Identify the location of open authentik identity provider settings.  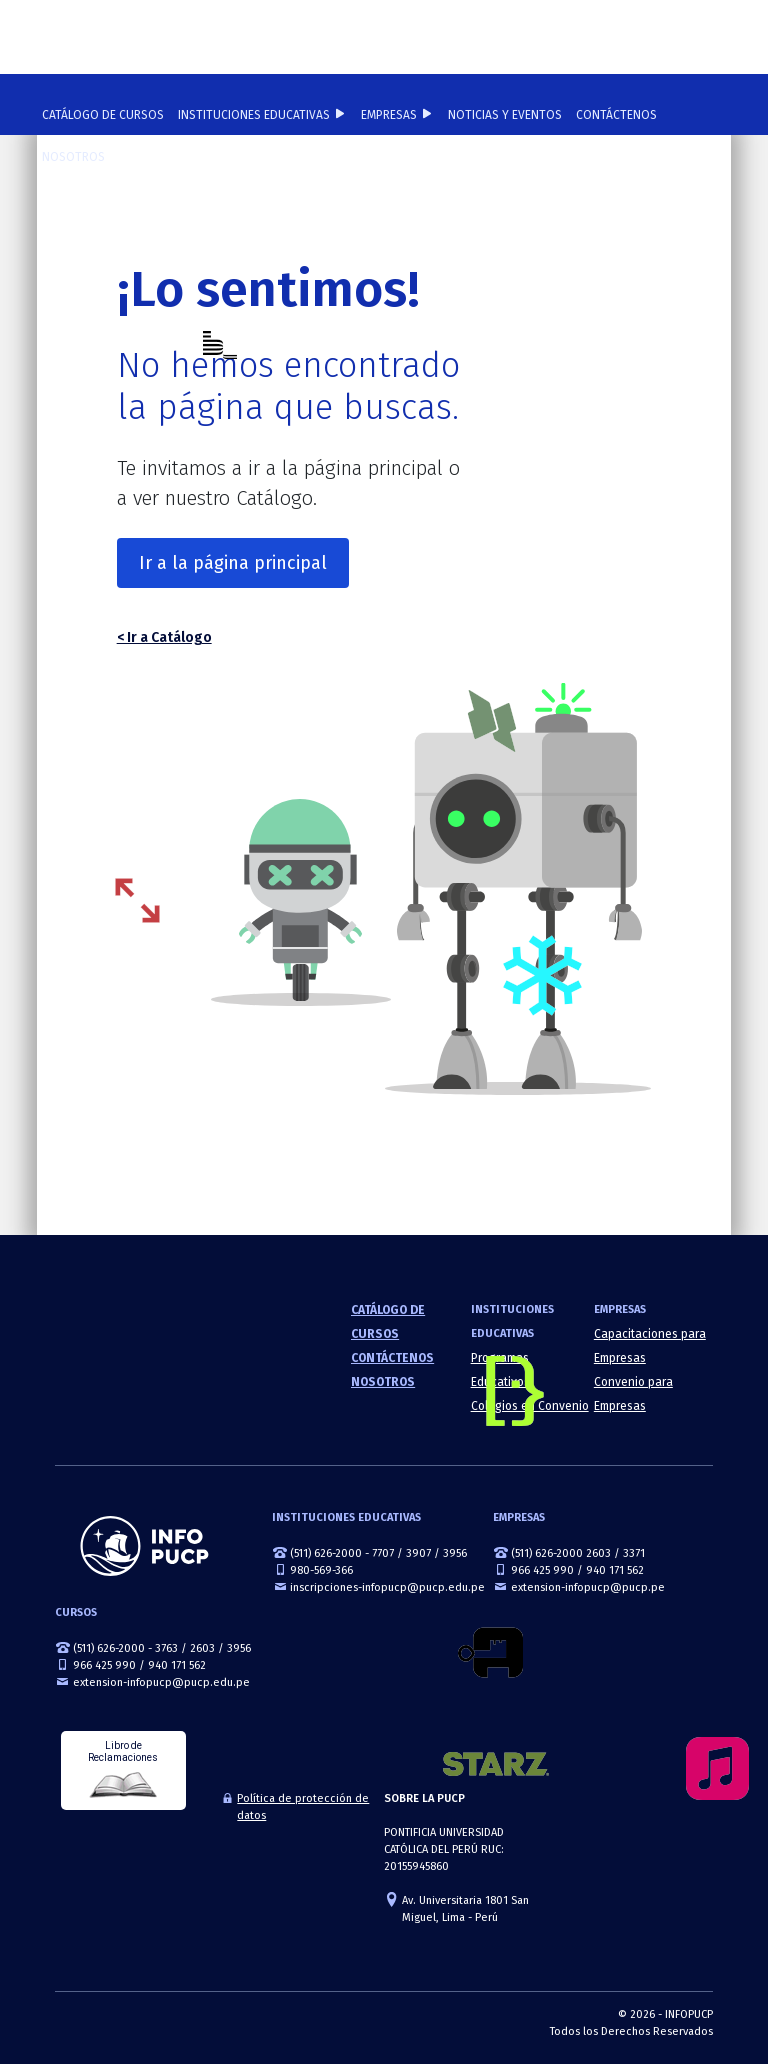
(490, 1652).